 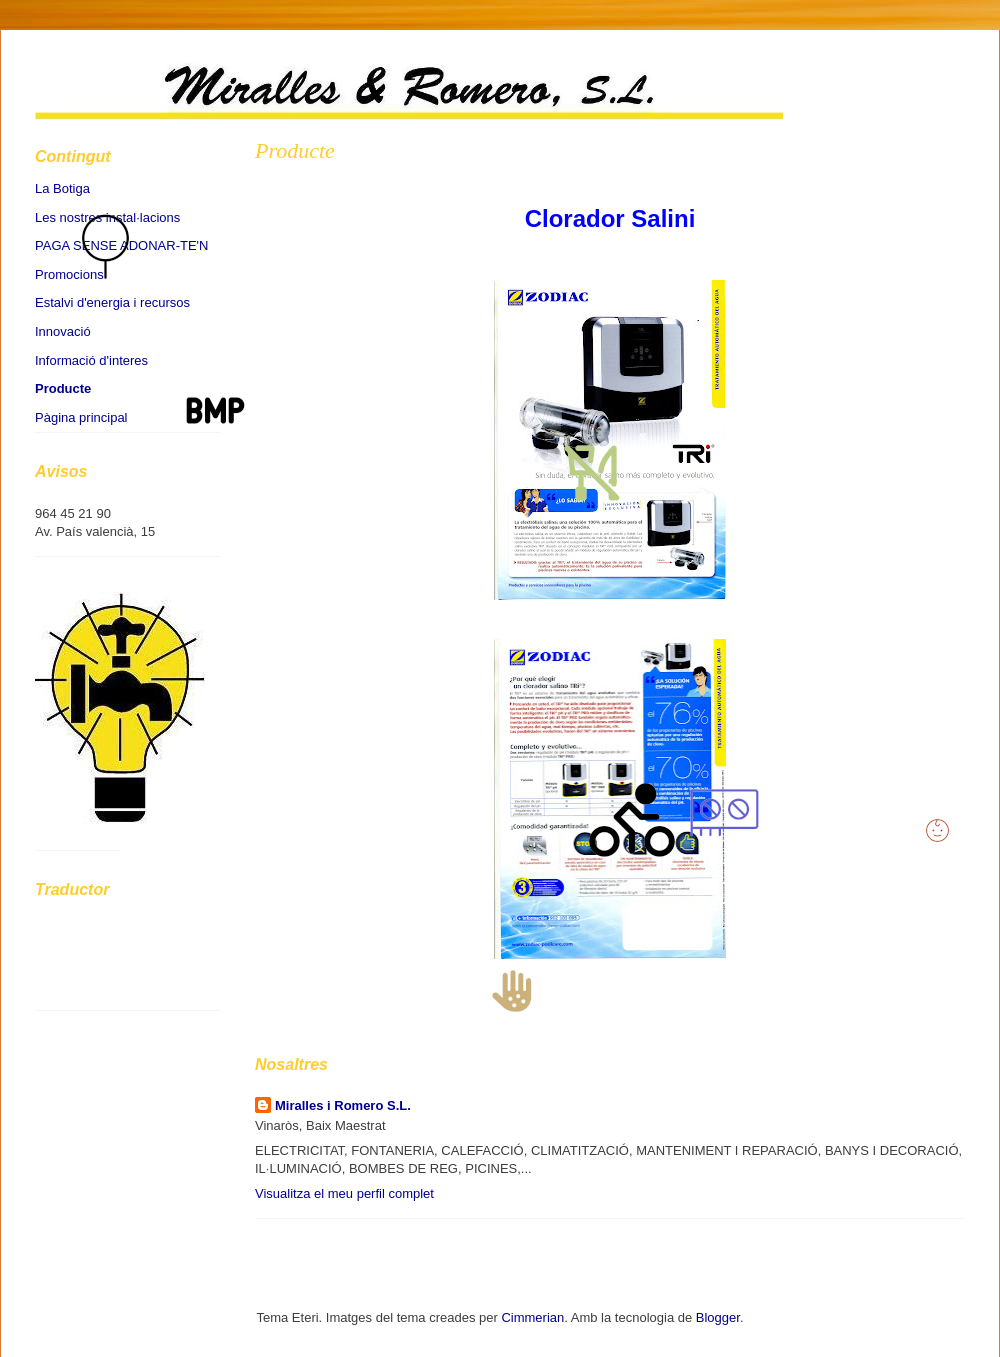 What do you see at coordinates (632, 823) in the screenshot?
I see `access bike rental or cycling options` at bounding box center [632, 823].